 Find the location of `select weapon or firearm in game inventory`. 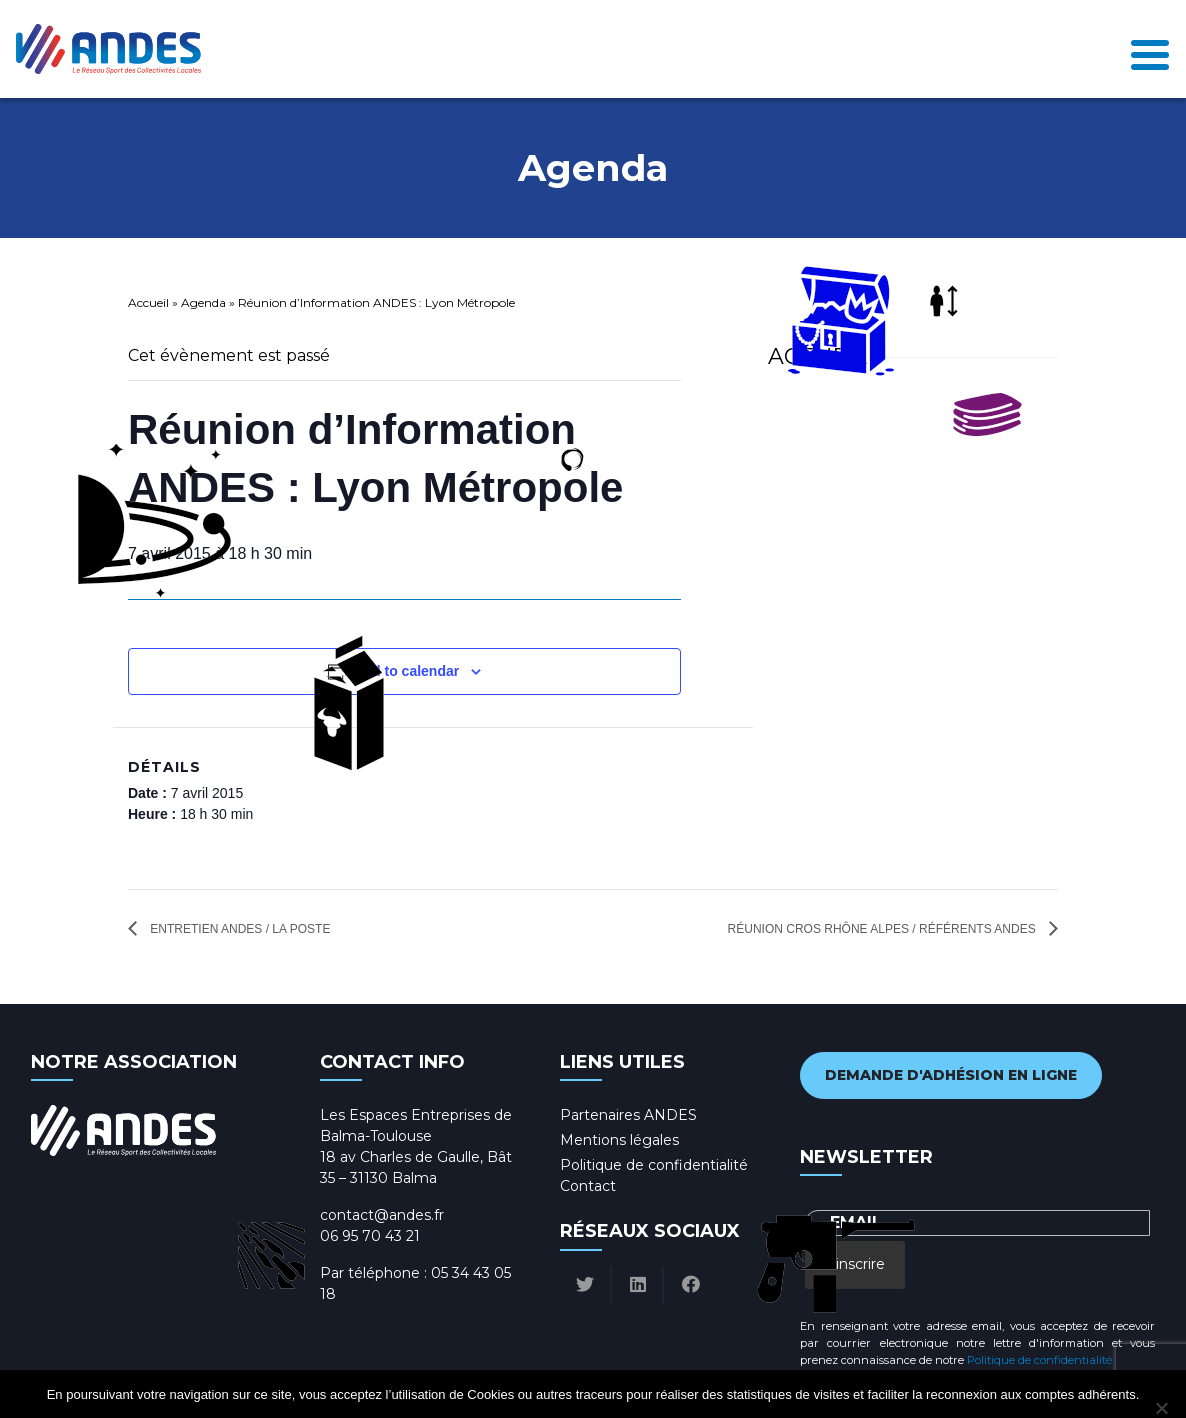

select weapon or firearm in game inventory is located at coordinates (836, 1264).